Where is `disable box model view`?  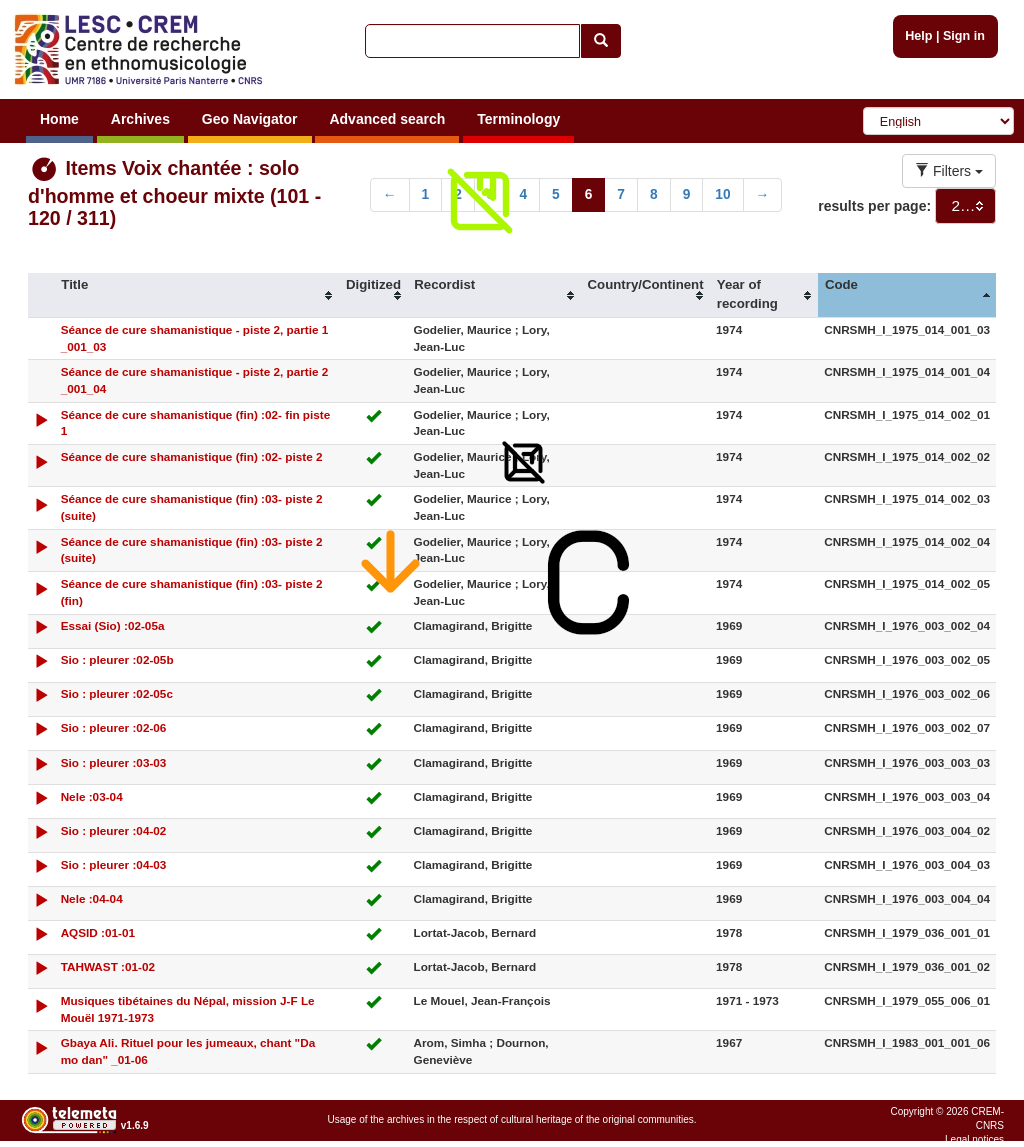 disable box model view is located at coordinates (523, 462).